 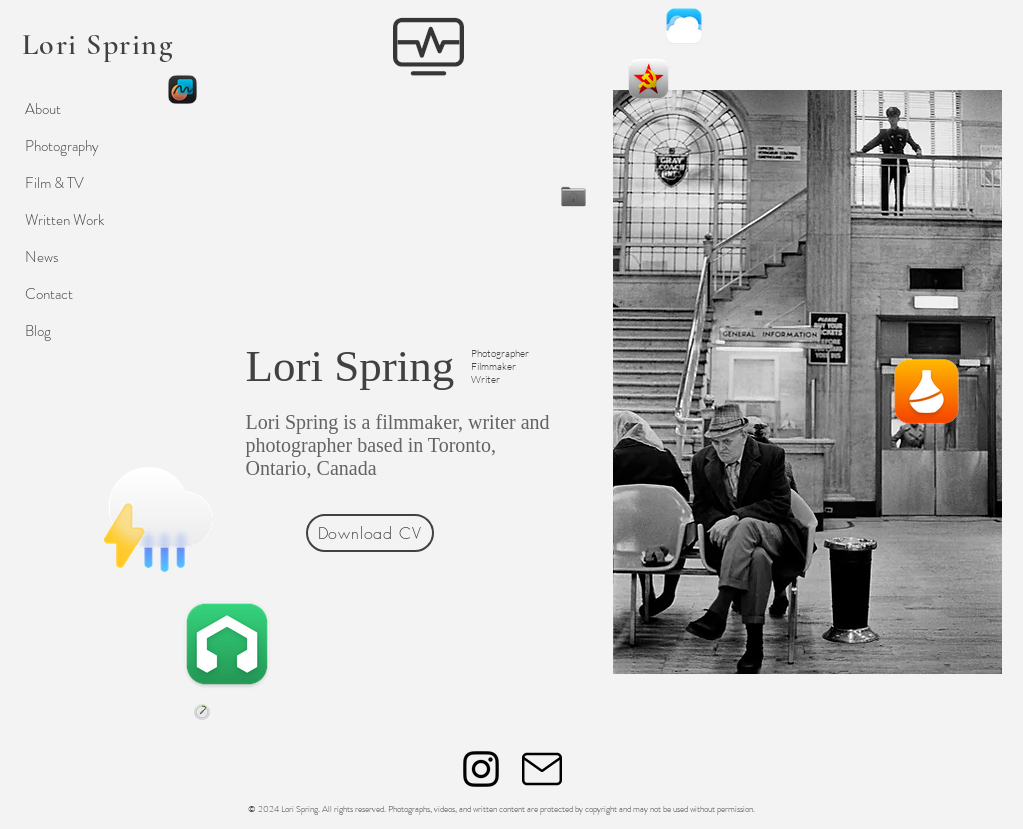 I want to click on open LMMS music production software, so click(x=227, y=644).